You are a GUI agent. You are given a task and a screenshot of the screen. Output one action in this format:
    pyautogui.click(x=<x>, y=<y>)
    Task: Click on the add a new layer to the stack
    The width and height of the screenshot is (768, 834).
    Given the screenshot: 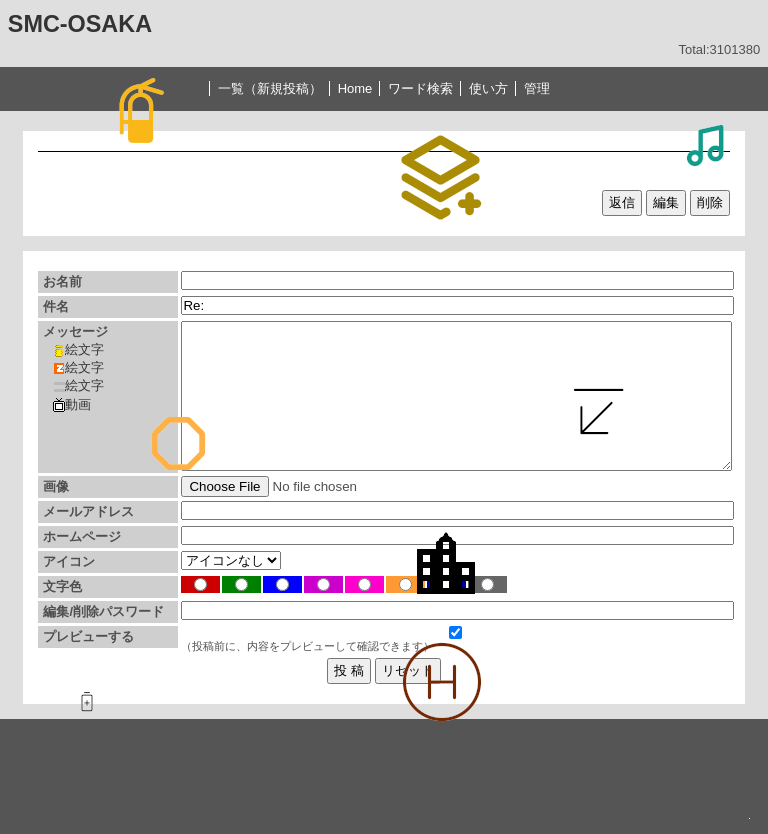 What is the action you would take?
    pyautogui.click(x=440, y=177)
    